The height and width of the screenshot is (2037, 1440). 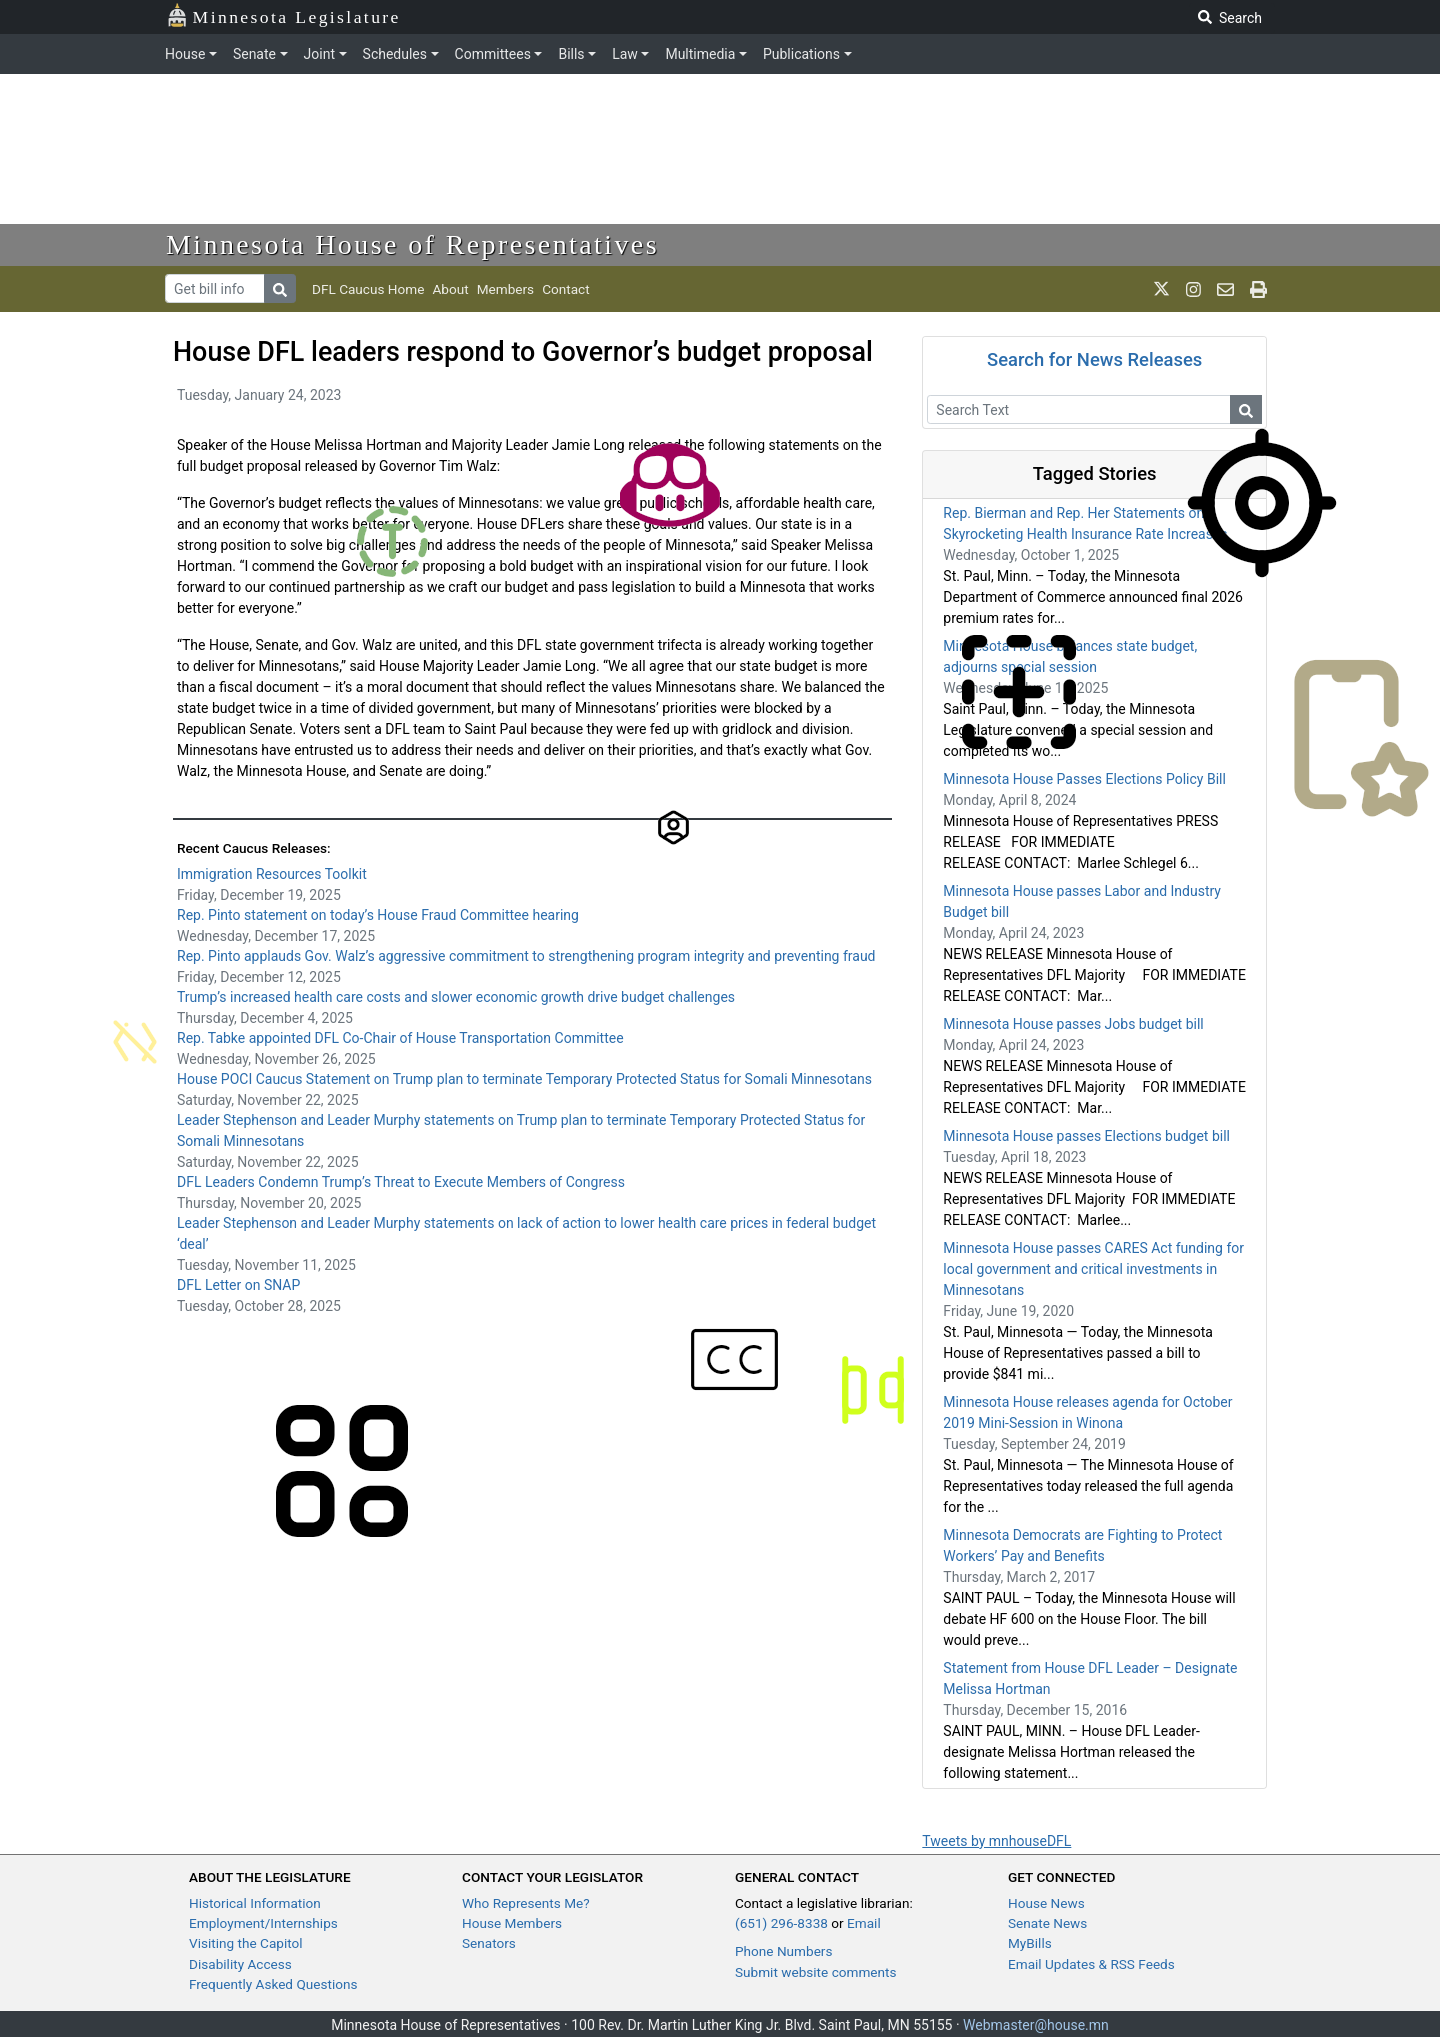 I want to click on indicates text formatting or typography options, so click(x=392, y=541).